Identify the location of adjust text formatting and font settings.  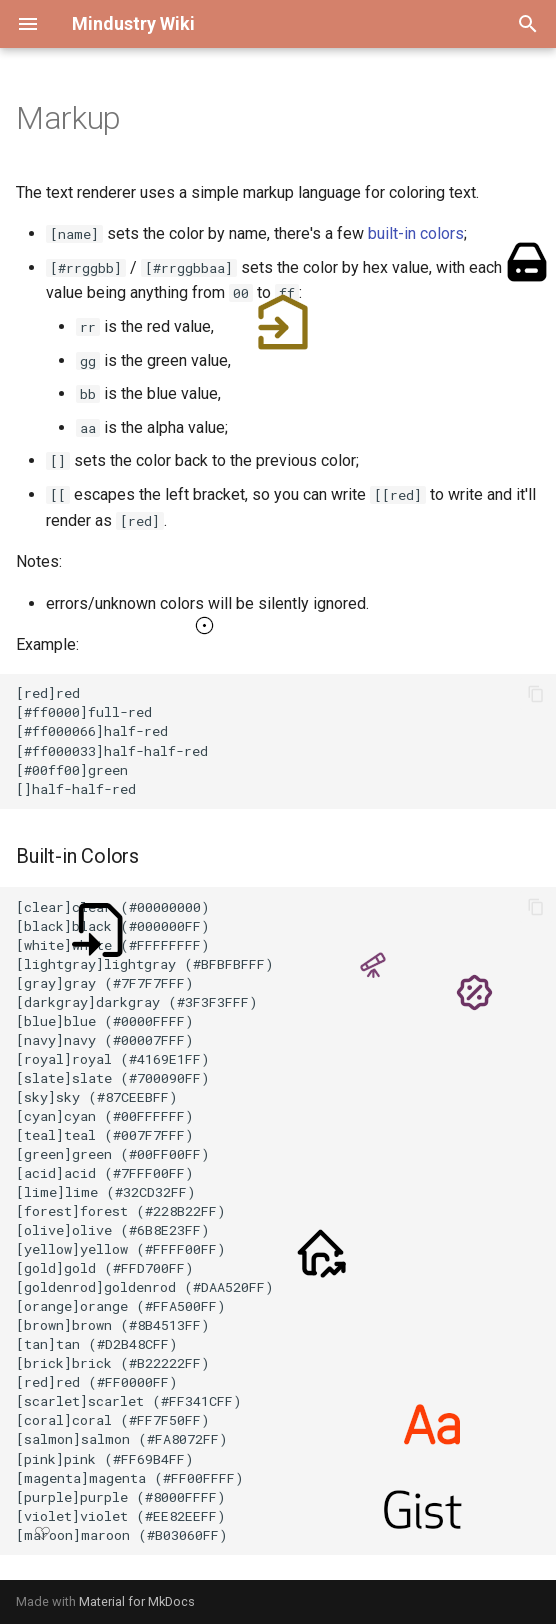
(432, 1427).